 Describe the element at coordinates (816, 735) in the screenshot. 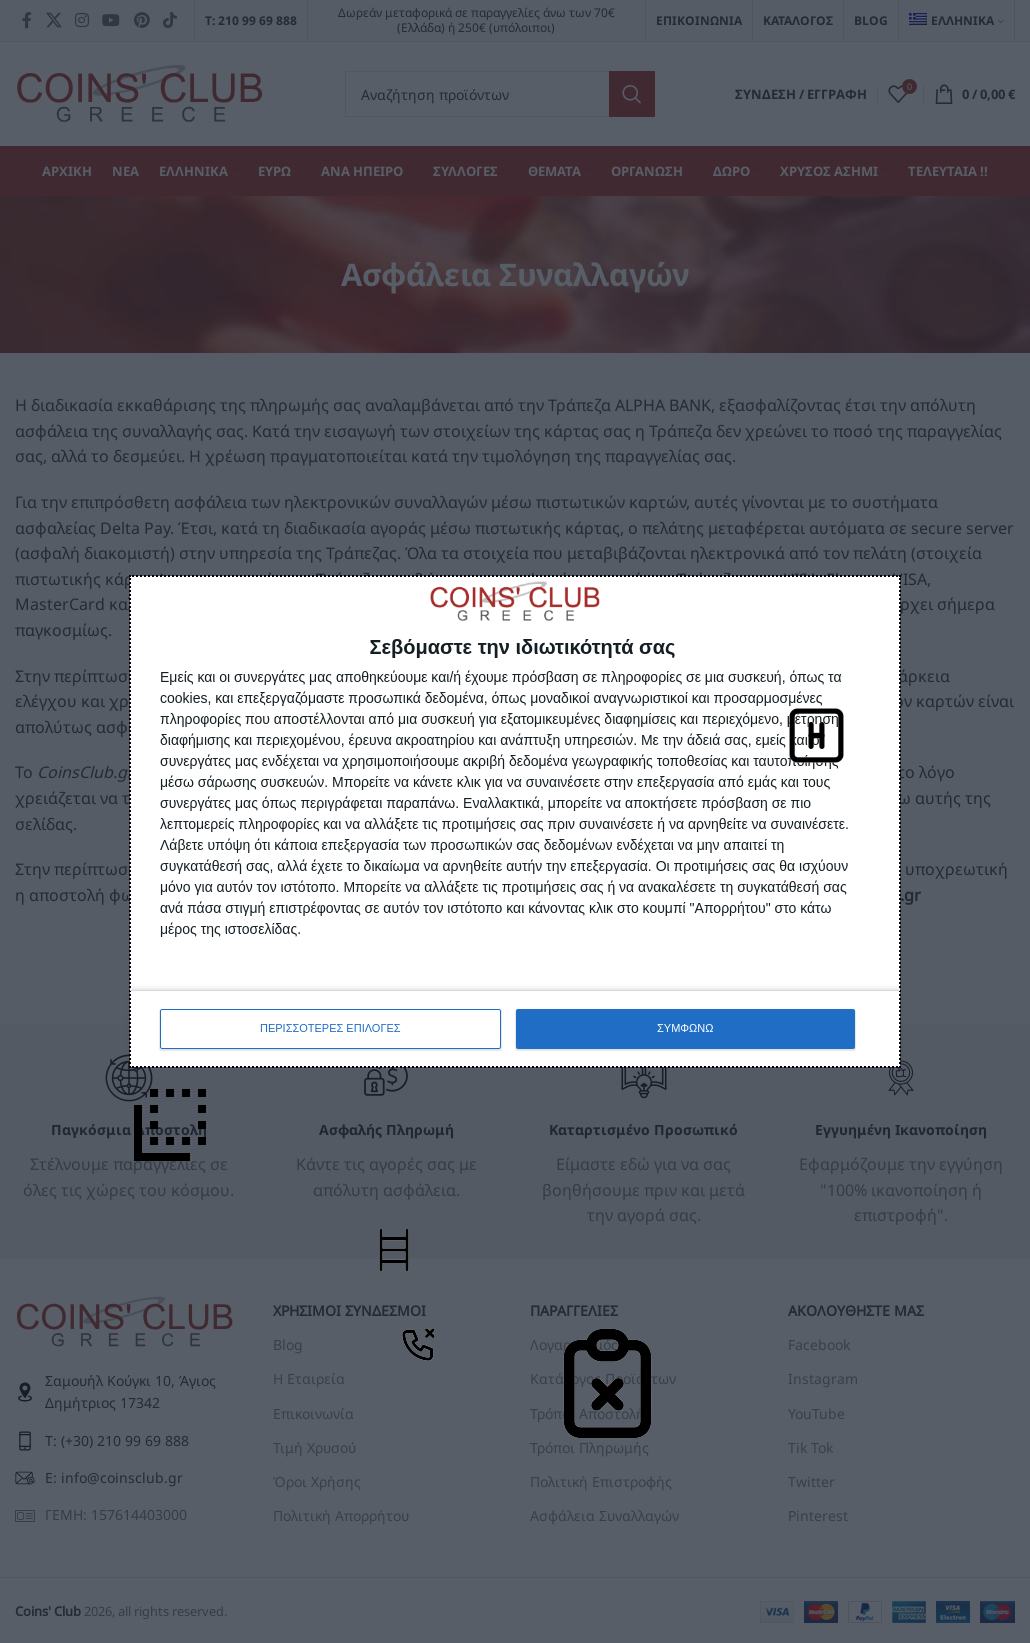

I see `indicates a hospital or medical facility` at that location.